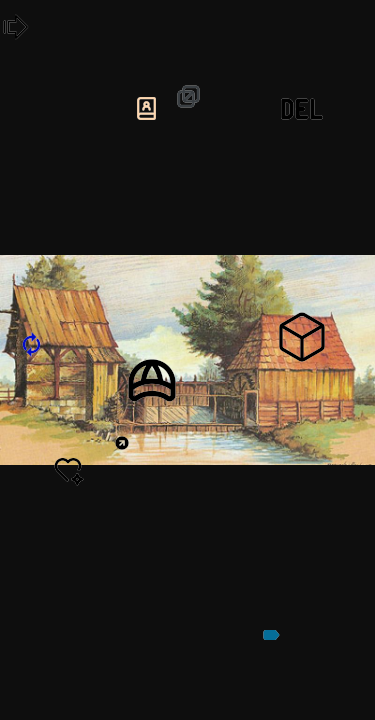 This screenshot has height=720, width=375. What do you see at coordinates (146, 108) in the screenshot?
I see `view contact directory` at bounding box center [146, 108].